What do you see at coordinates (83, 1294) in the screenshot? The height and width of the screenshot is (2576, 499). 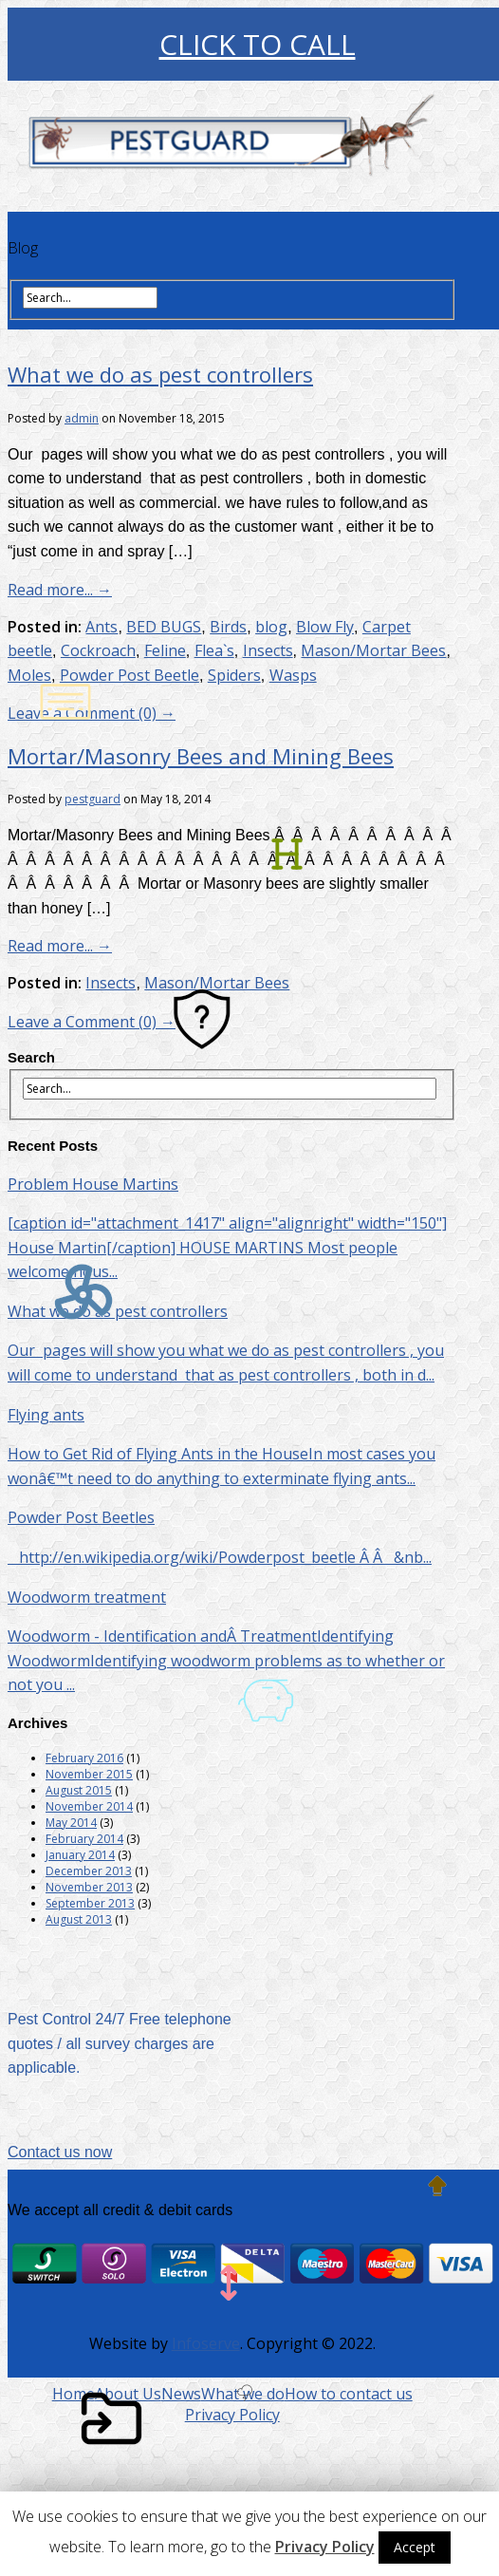 I see `control fan or ventilation settings` at bounding box center [83, 1294].